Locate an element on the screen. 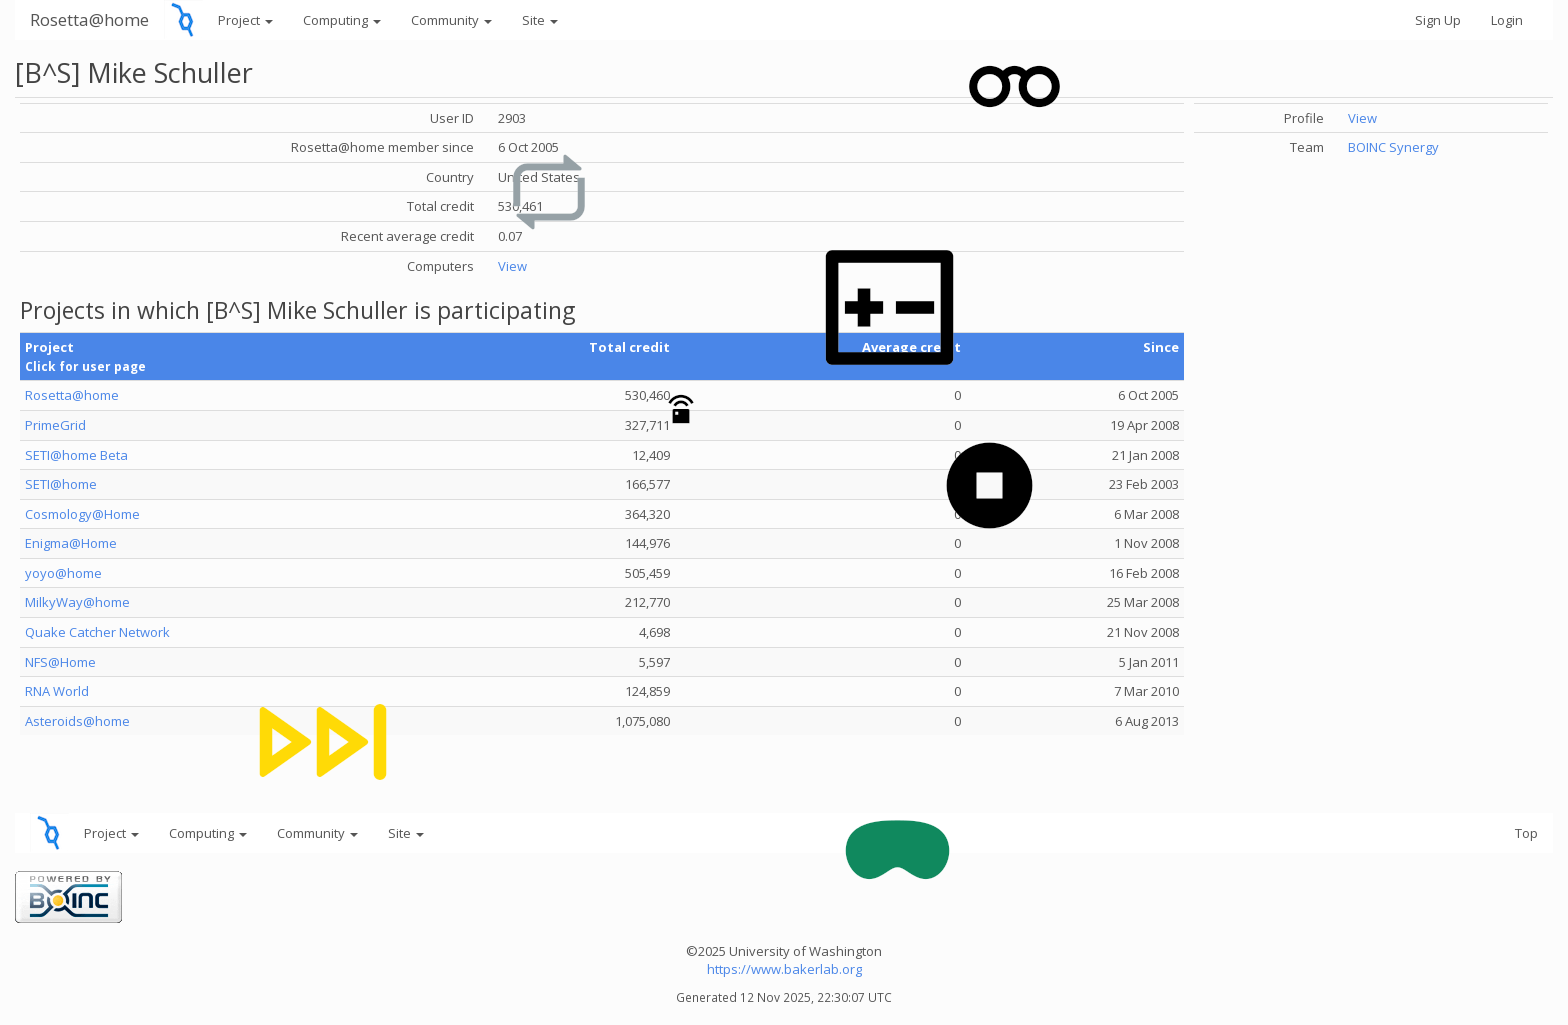 The height and width of the screenshot is (1025, 1568). access virtual reality or immersive mode is located at coordinates (897, 848).